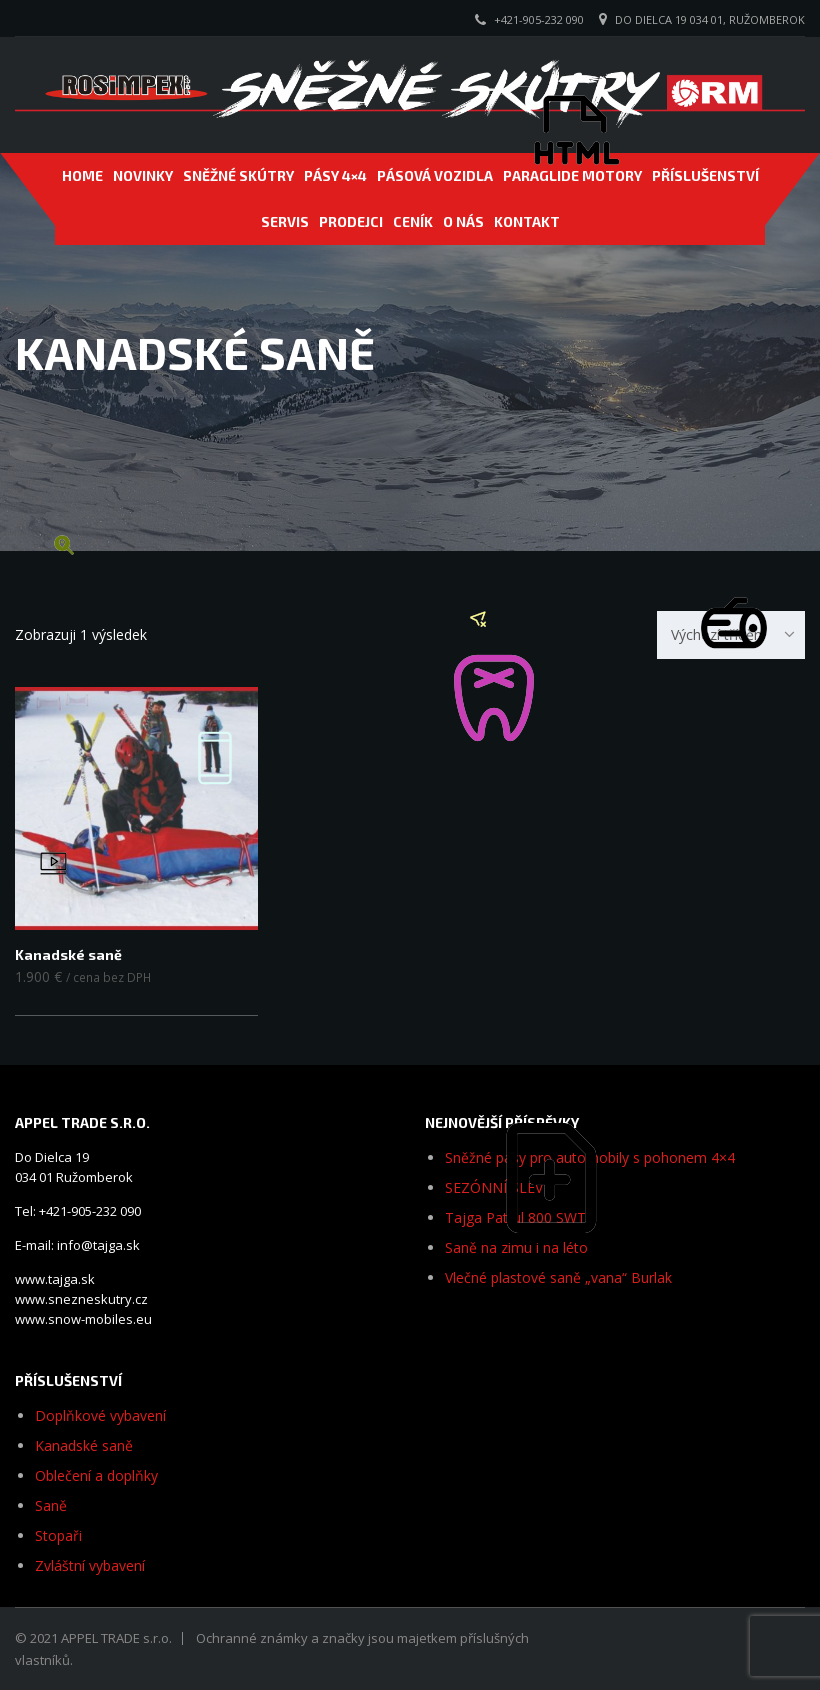 The image size is (820, 1690). Describe the element at coordinates (53, 863) in the screenshot. I see `play or watch a video` at that location.